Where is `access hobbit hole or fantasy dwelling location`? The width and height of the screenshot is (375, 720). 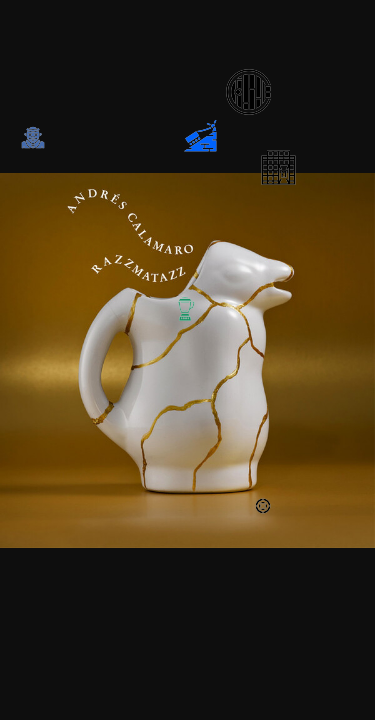 access hobbit hole or fantasy dwelling location is located at coordinates (249, 92).